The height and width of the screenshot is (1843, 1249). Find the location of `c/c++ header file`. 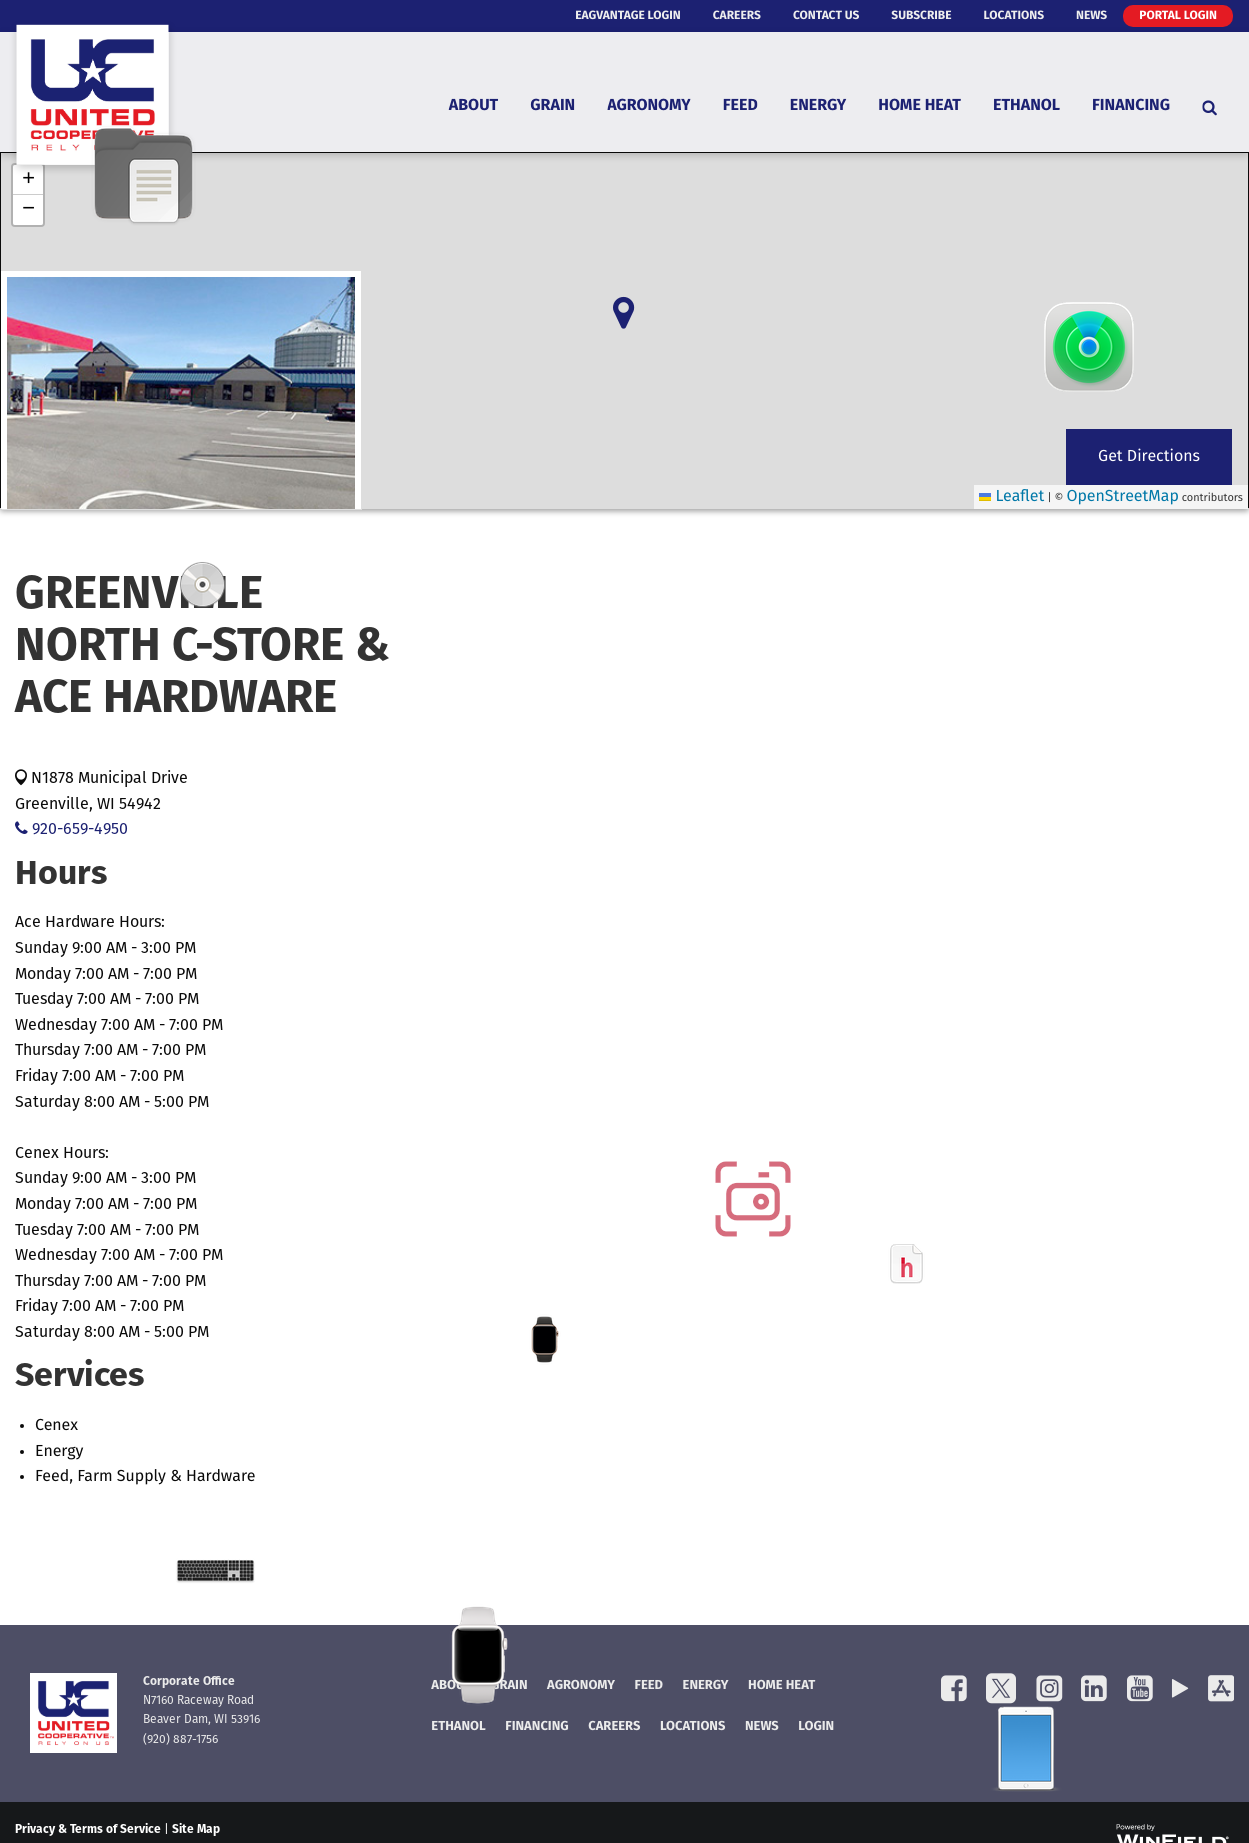

c/c++ header file is located at coordinates (906, 1263).